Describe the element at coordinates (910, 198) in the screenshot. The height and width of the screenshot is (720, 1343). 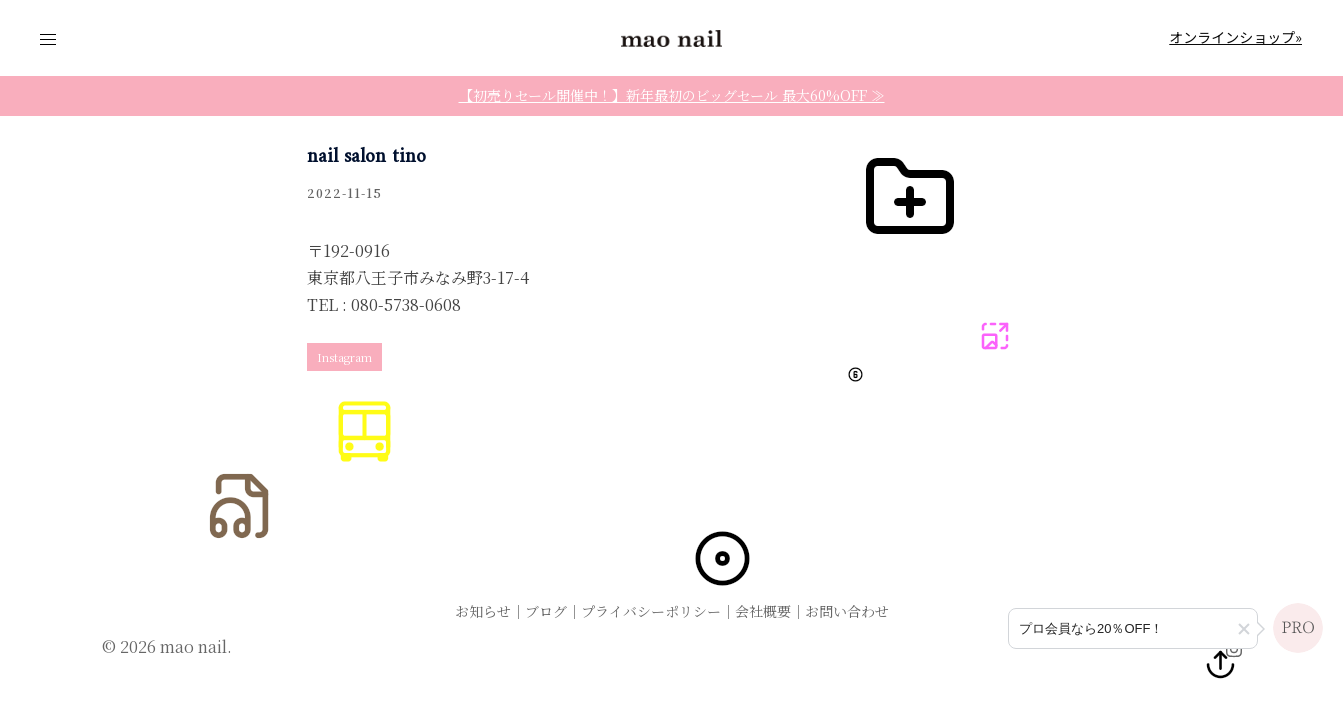
I see `create a new folder` at that location.